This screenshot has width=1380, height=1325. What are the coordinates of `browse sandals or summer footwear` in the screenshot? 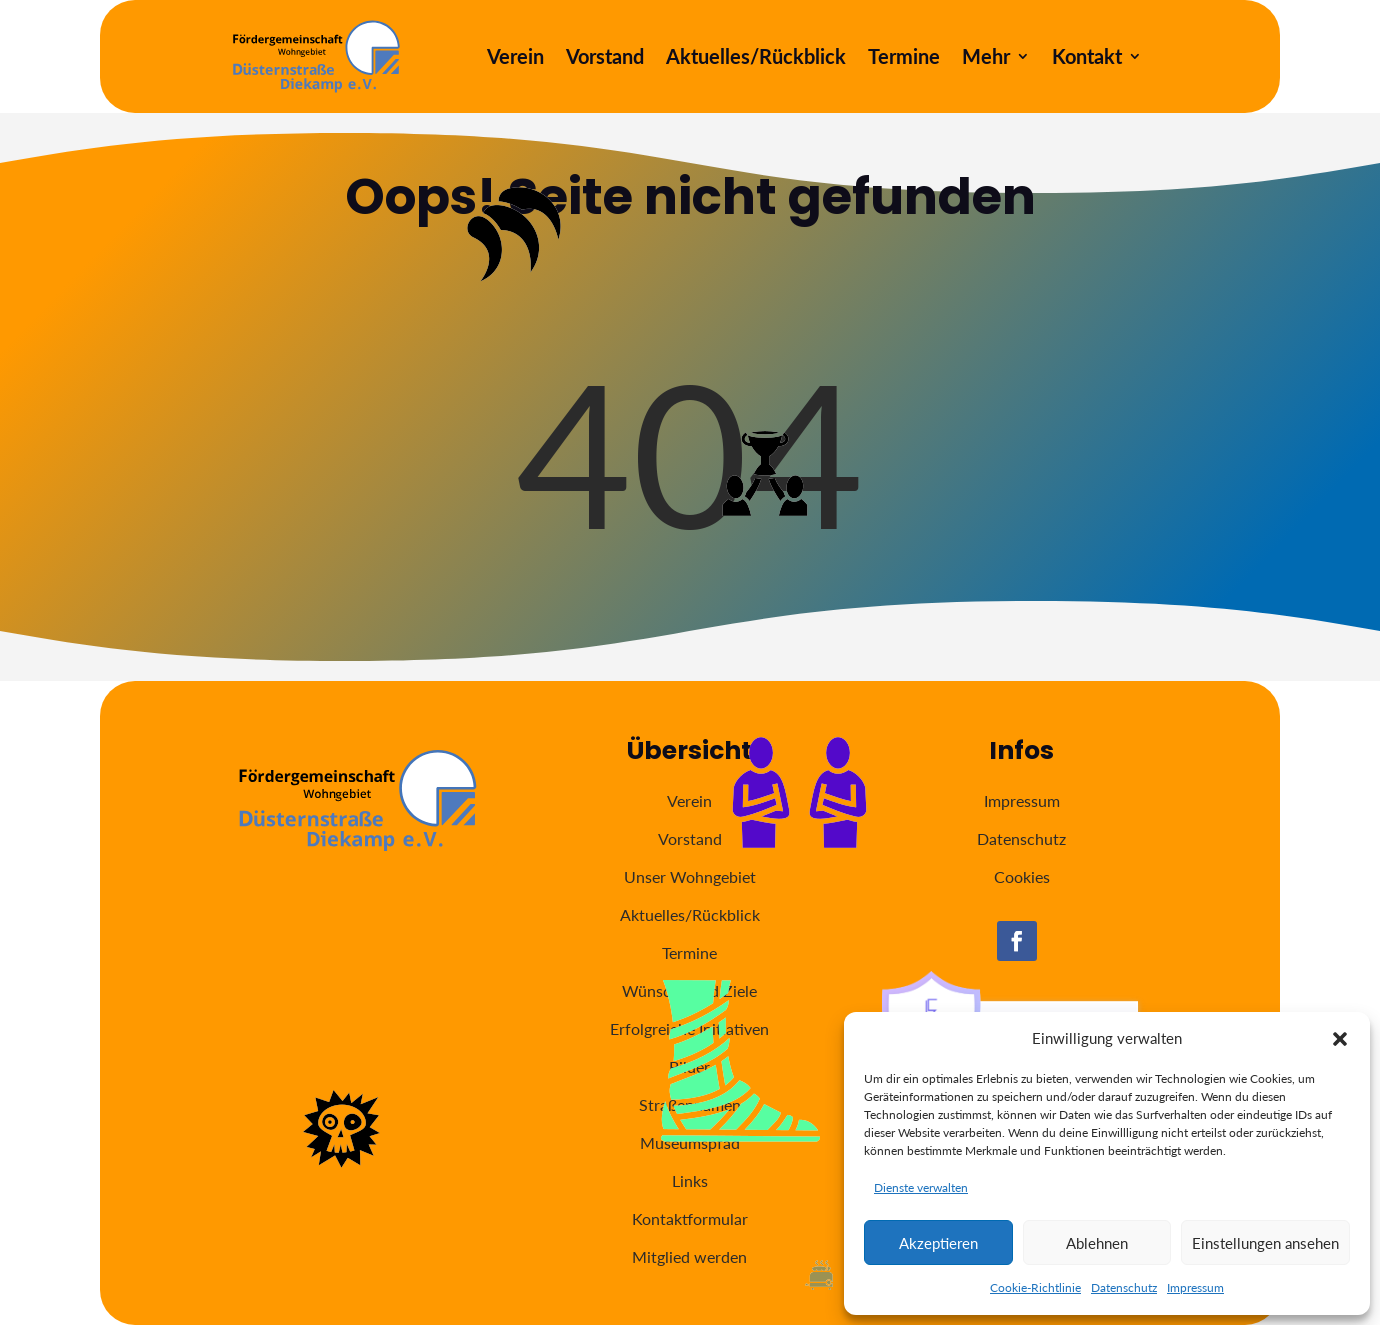 It's located at (740, 1062).